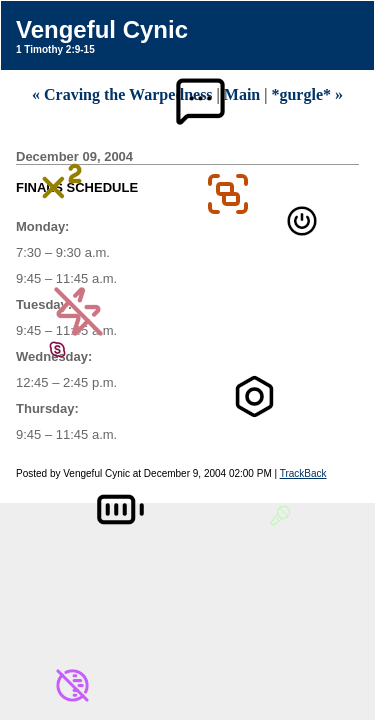 The image size is (375, 720). What do you see at coordinates (254, 396) in the screenshot?
I see `access settings or configuration options` at bounding box center [254, 396].